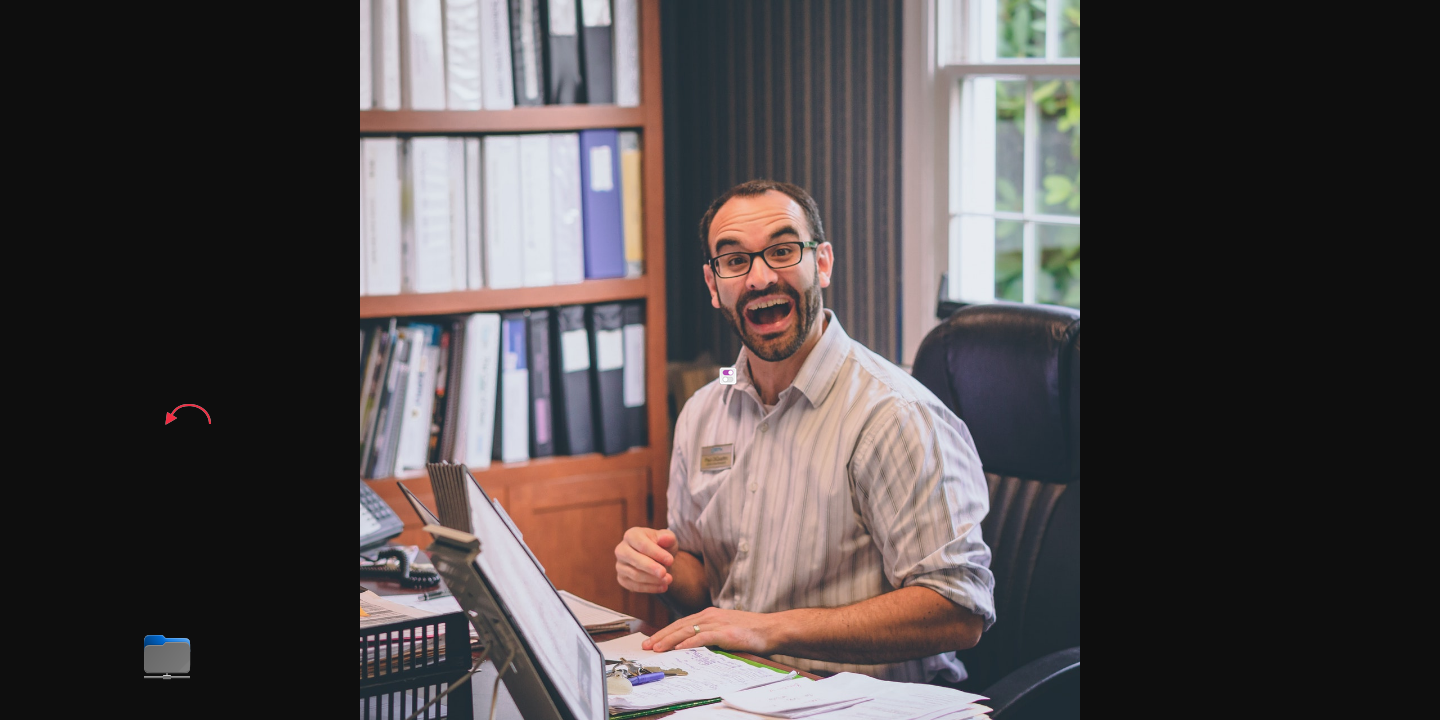 The width and height of the screenshot is (1440, 720). Describe the element at coordinates (188, 414) in the screenshot. I see `undo the last action` at that location.